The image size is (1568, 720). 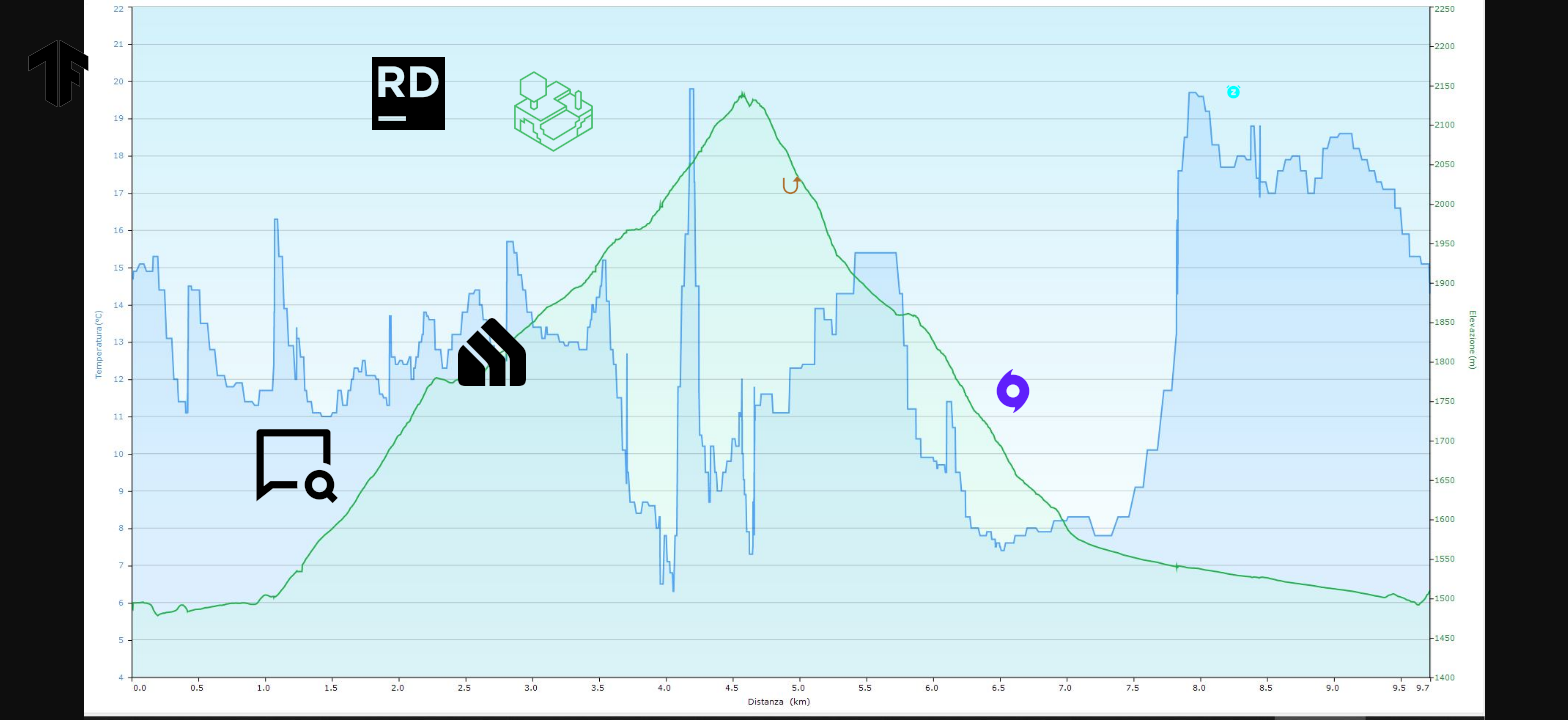 I want to click on TensorFlow machine learning framework logo, so click(x=58, y=73).